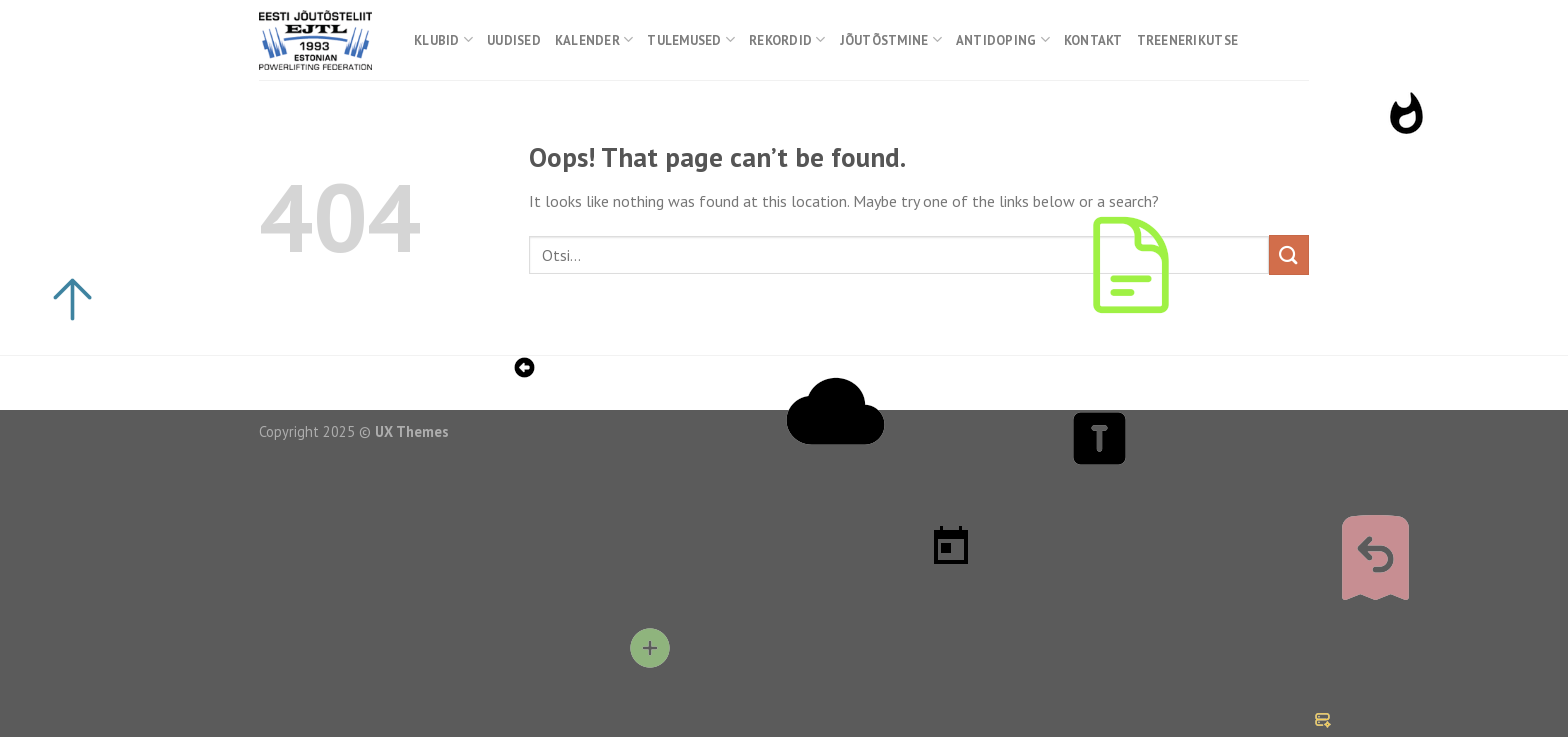 This screenshot has width=1568, height=737. What do you see at coordinates (1322, 719) in the screenshot?
I see `access AI-powered server features` at bounding box center [1322, 719].